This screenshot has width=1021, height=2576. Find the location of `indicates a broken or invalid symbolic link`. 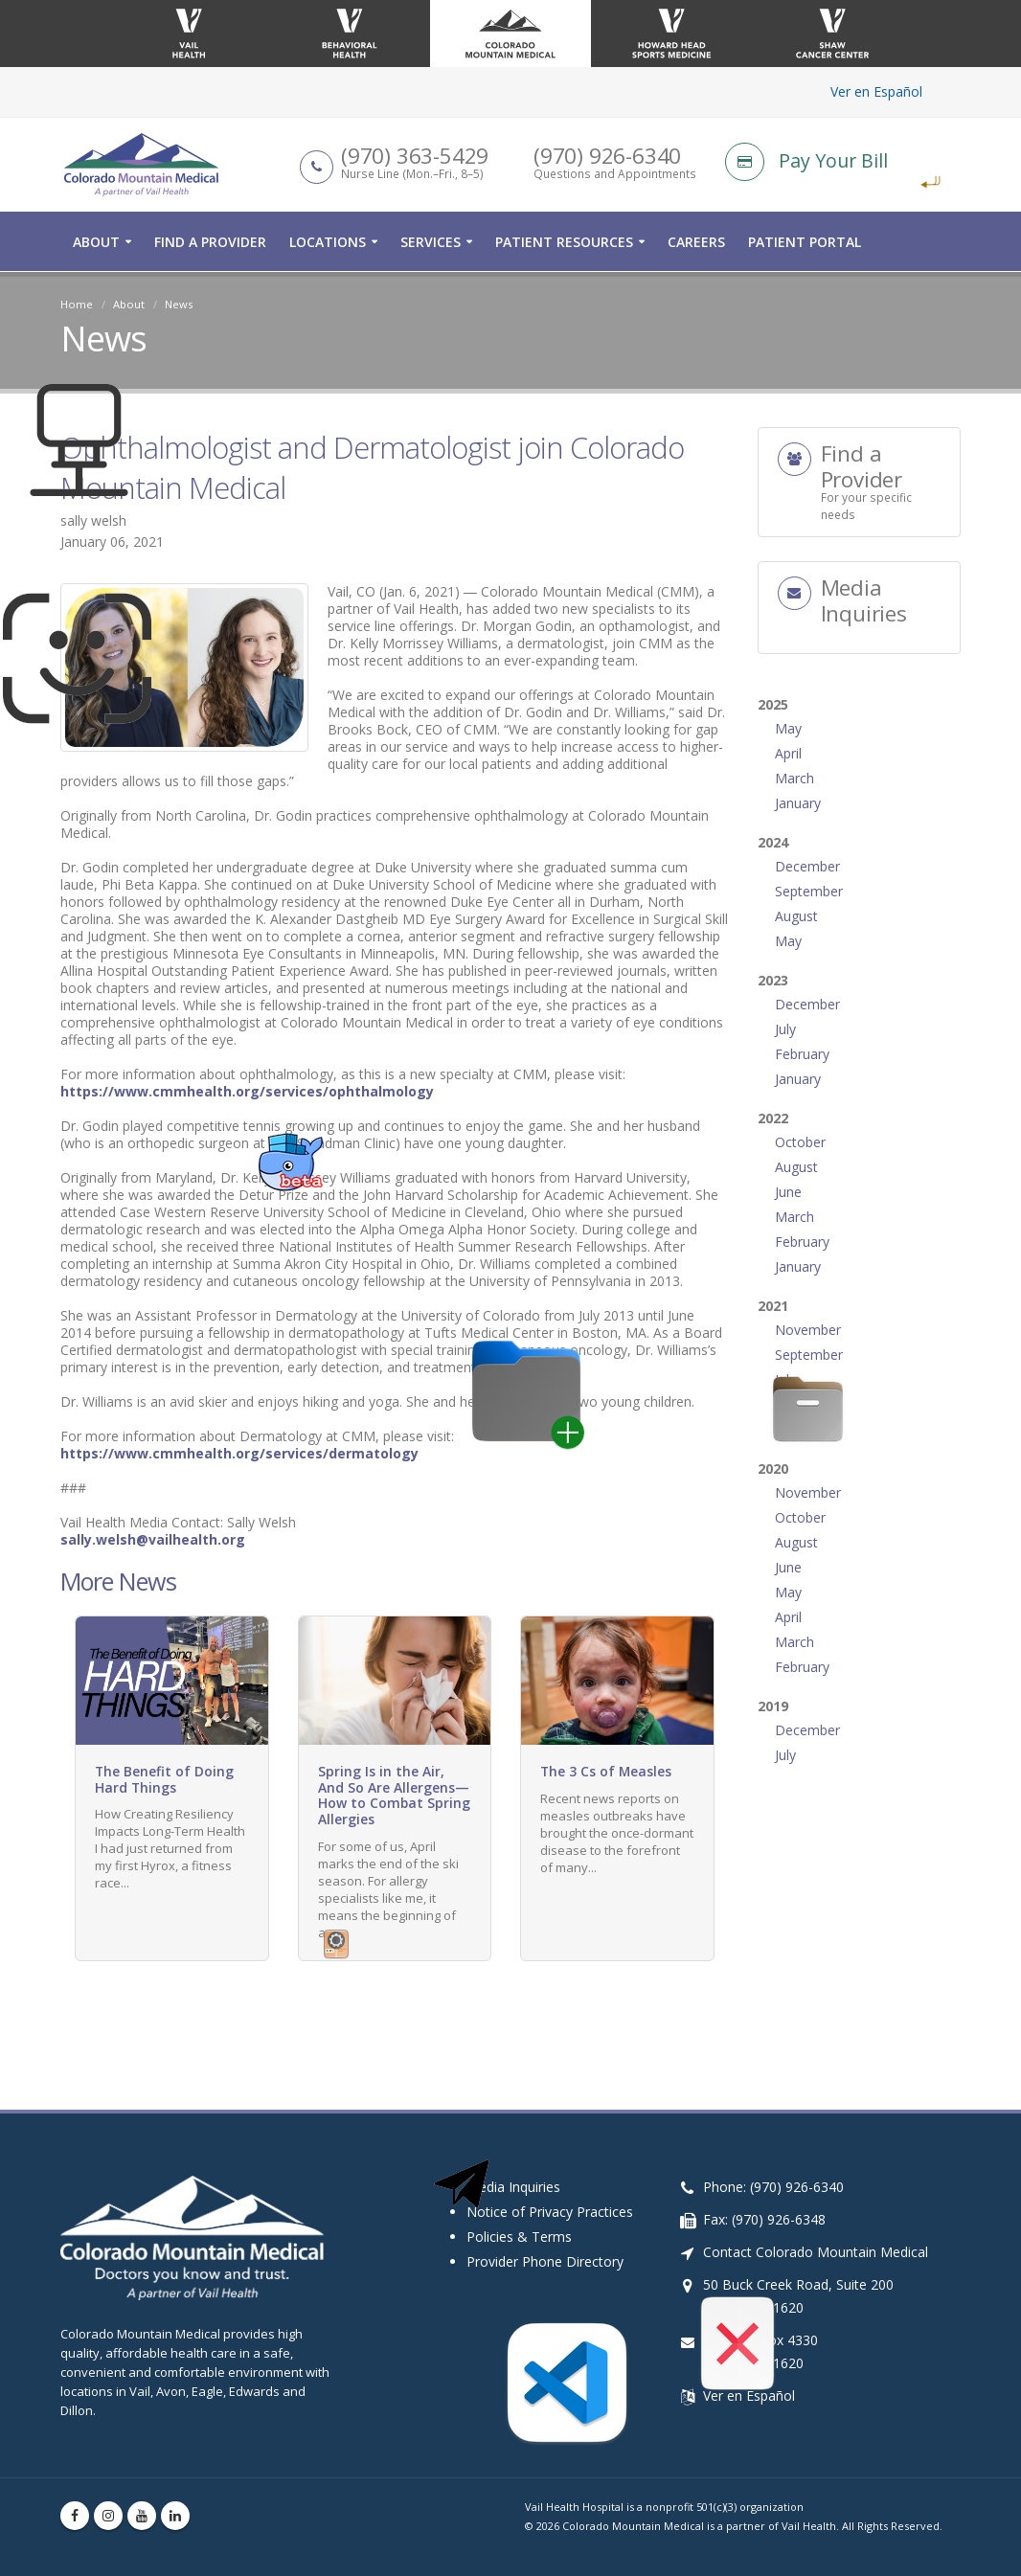

indicates a broken or invalid symbolic link is located at coordinates (737, 2343).